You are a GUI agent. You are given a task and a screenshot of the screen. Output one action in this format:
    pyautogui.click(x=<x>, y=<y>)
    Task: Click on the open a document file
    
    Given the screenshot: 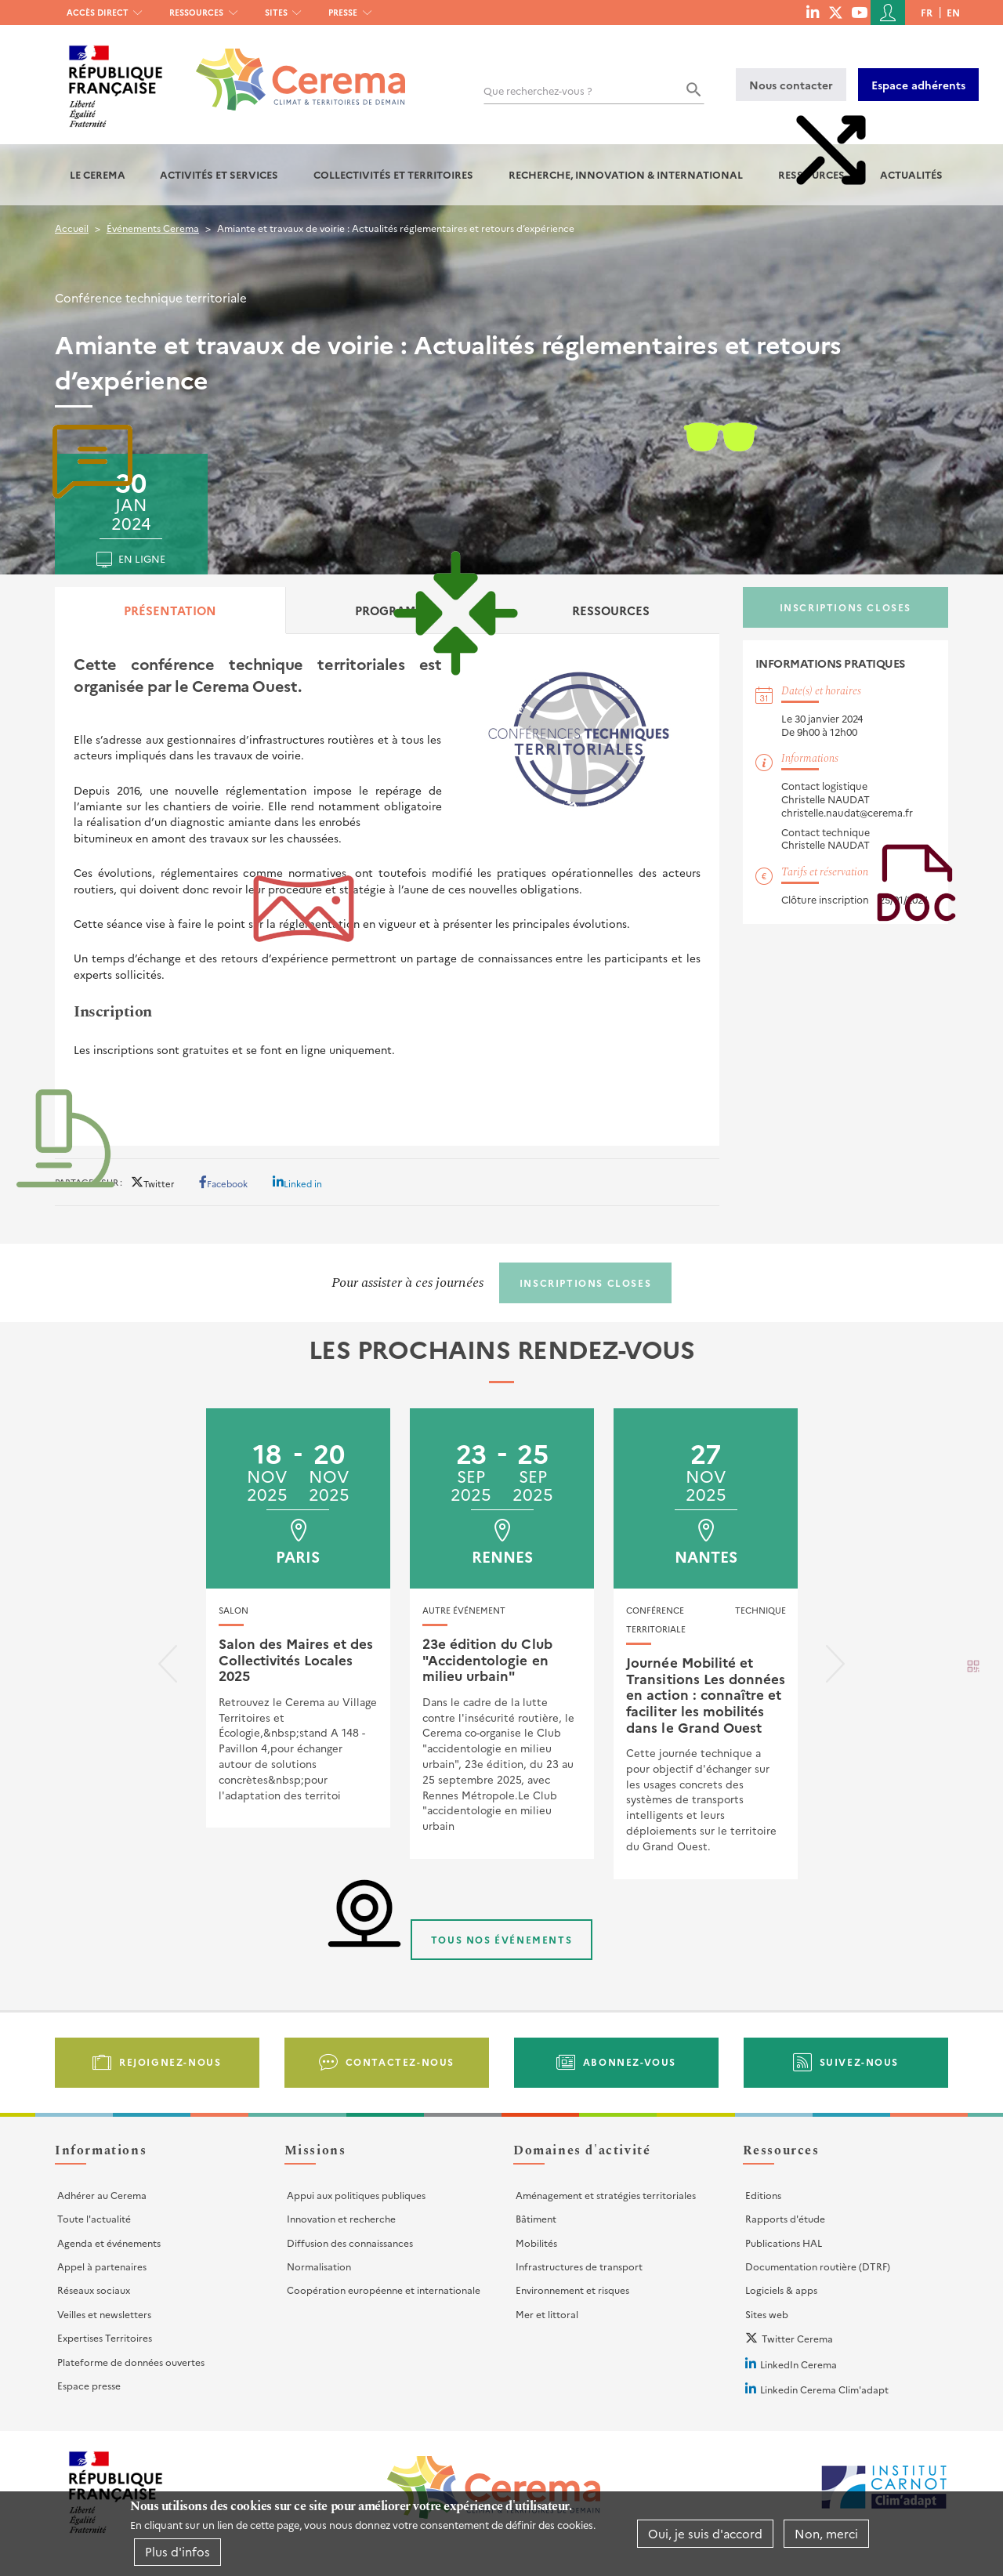 What is the action you would take?
    pyautogui.click(x=917, y=886)
    